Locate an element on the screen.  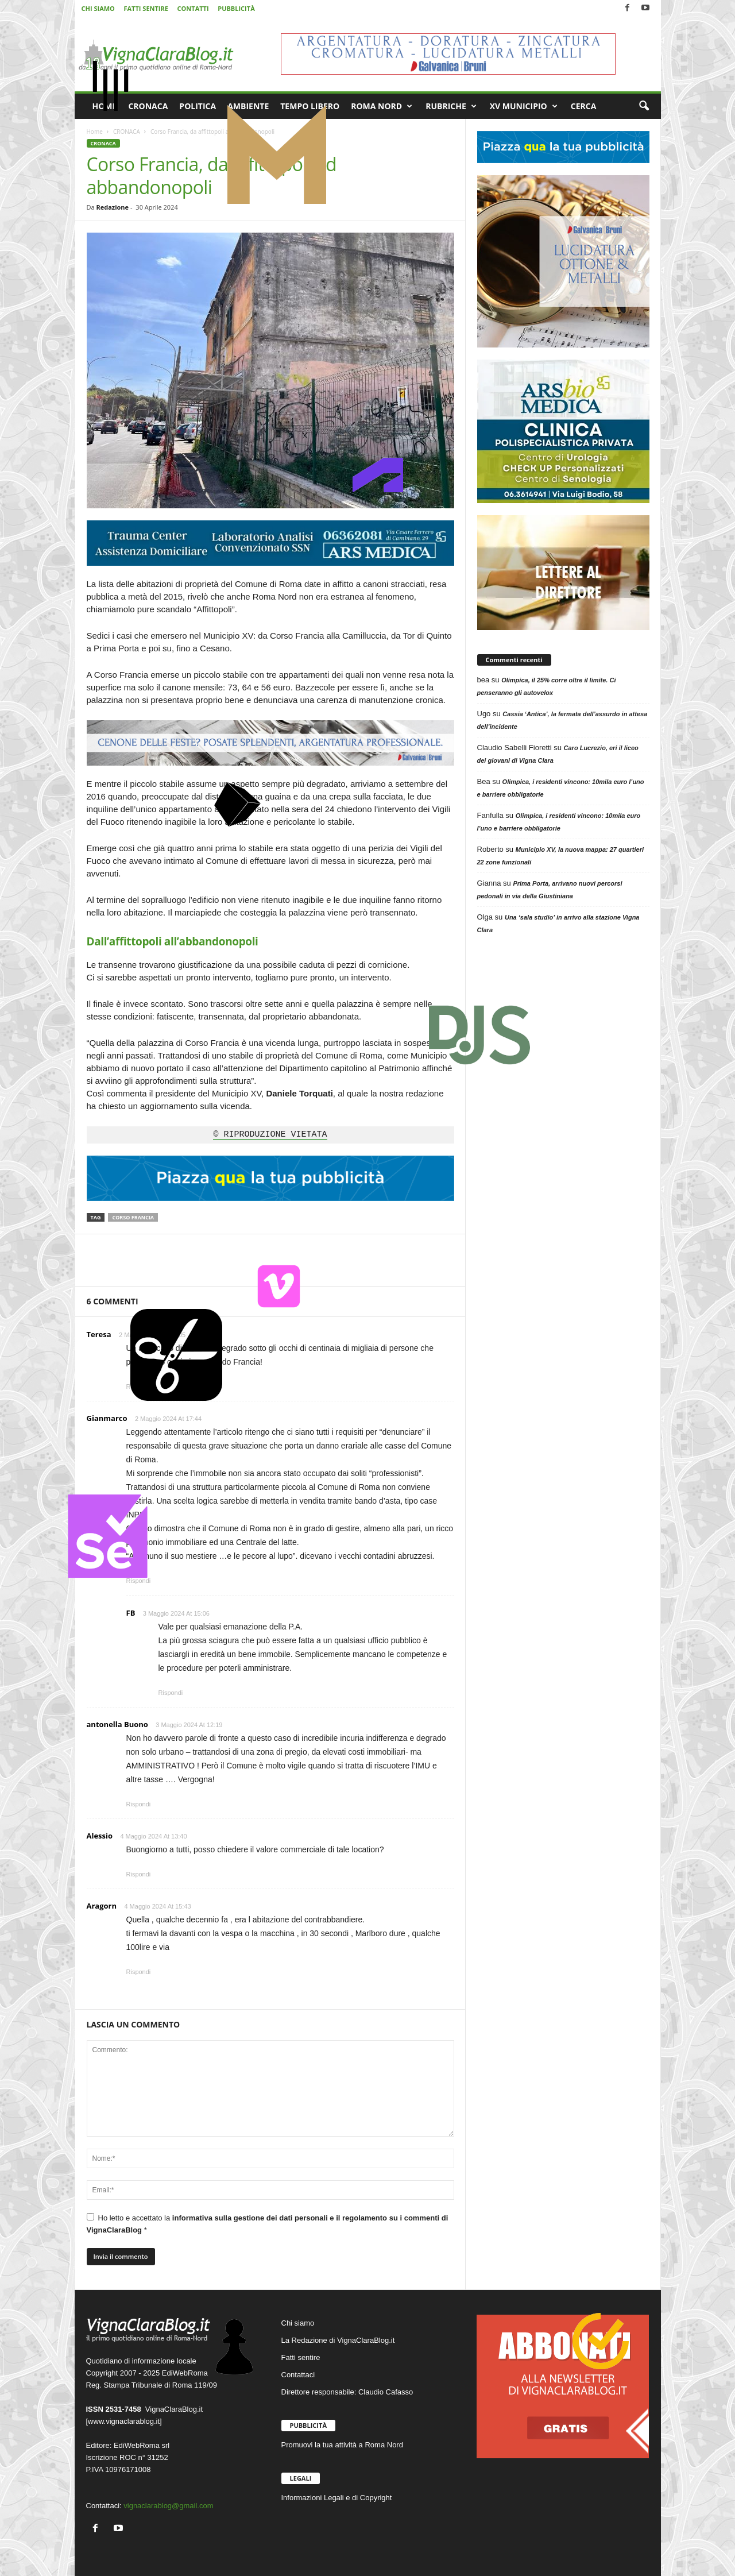
open vimeo app or website is located at coordinates (278, 1286).